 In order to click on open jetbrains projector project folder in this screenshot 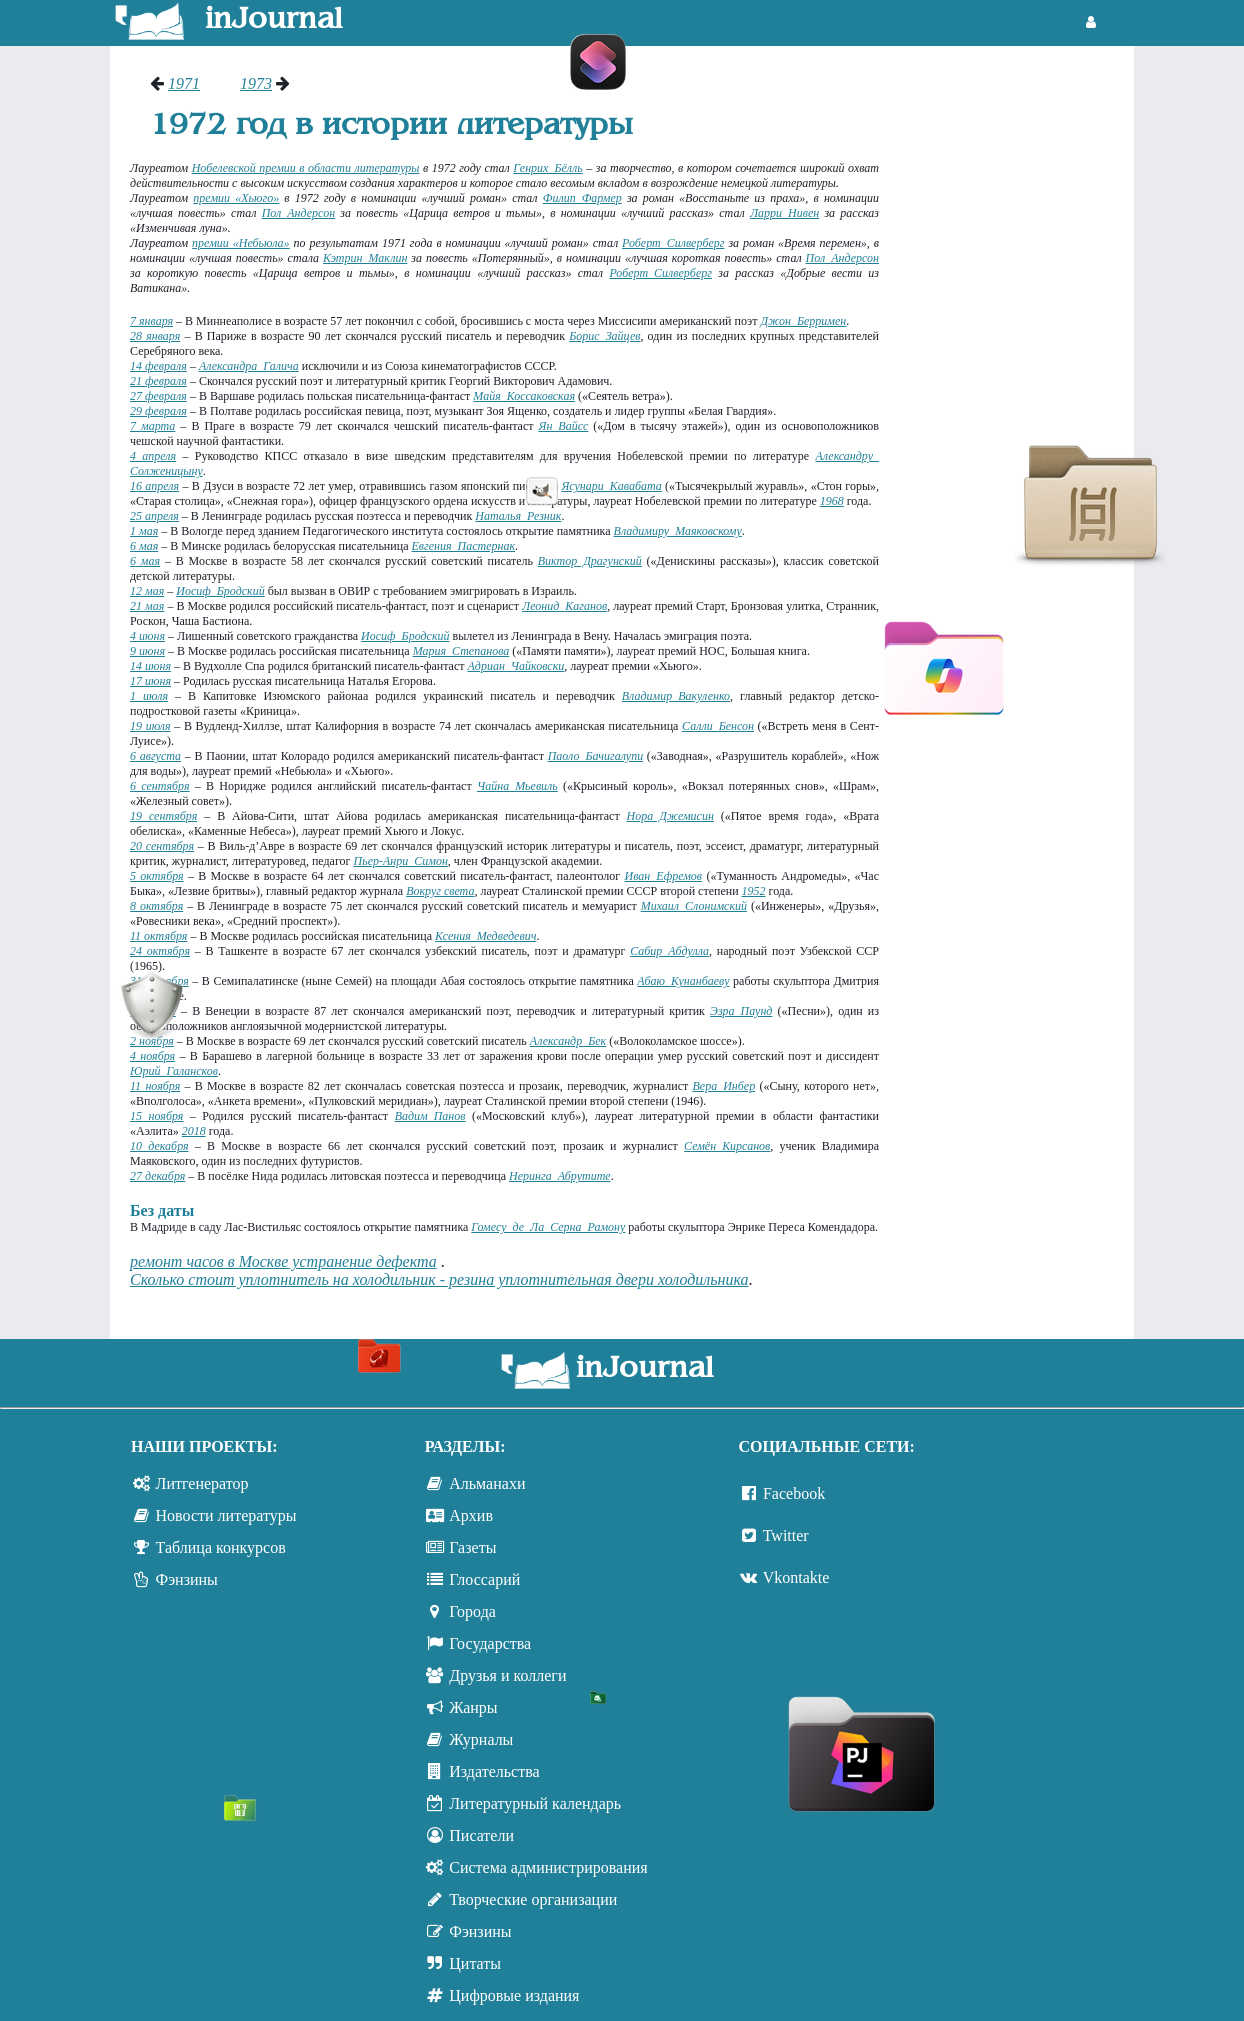, I will do `click(861, 1758)`.